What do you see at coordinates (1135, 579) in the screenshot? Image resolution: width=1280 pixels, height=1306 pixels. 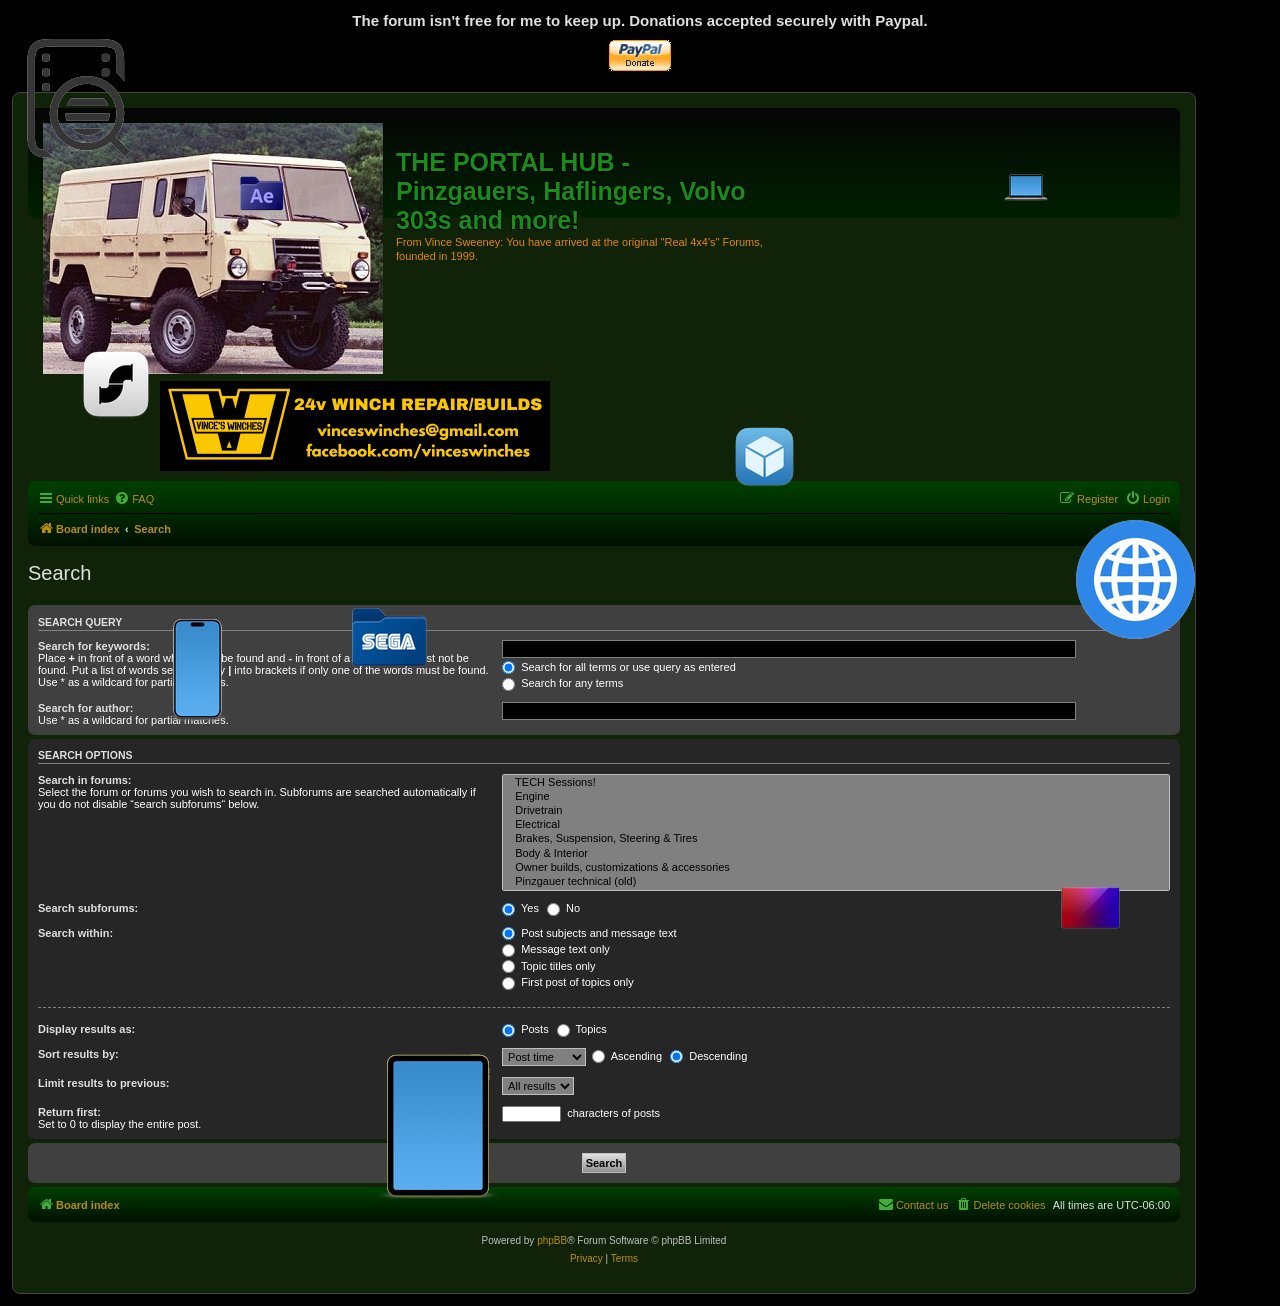 I see `indicates a web-based or online resource` at bounding box center [1135, 579].